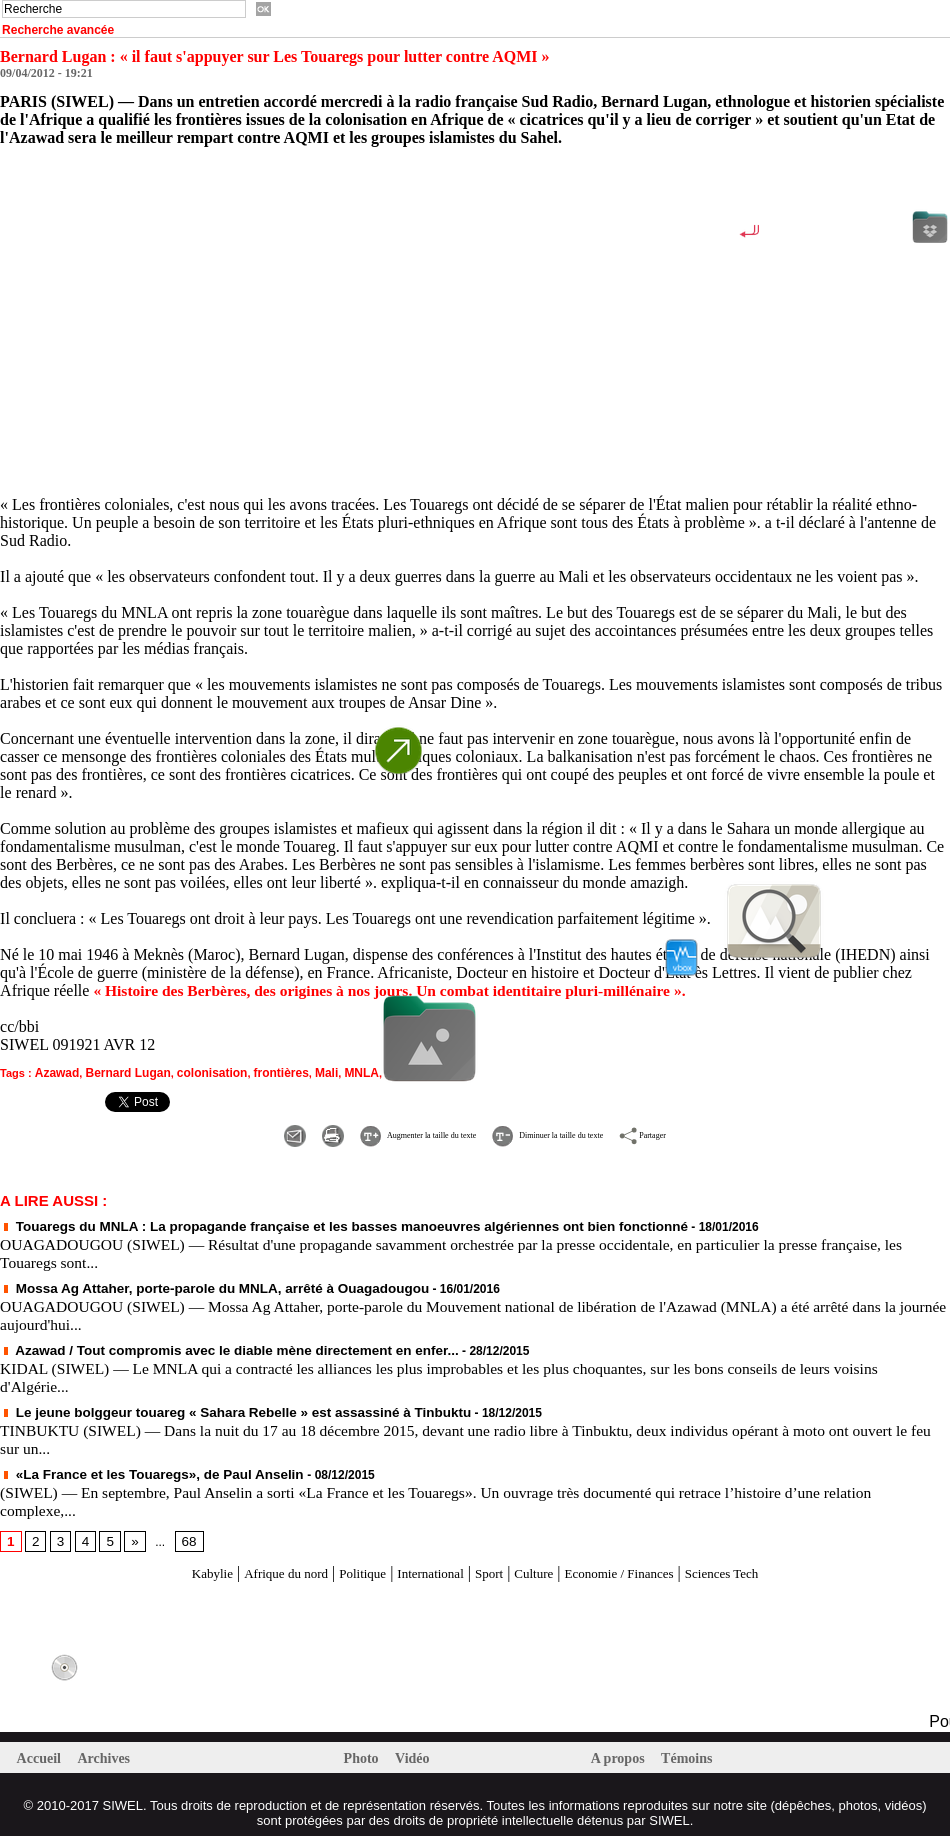  I want to click on a VirtualBox virtual machine configuration file, so click(681, 957).